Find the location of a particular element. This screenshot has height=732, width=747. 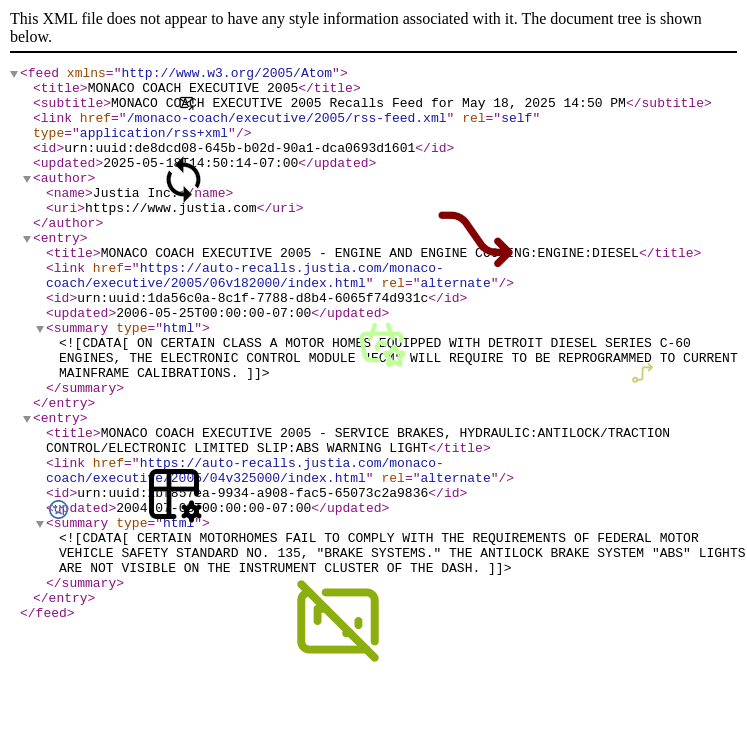

customize table settings is located at coordinates (174, 494).